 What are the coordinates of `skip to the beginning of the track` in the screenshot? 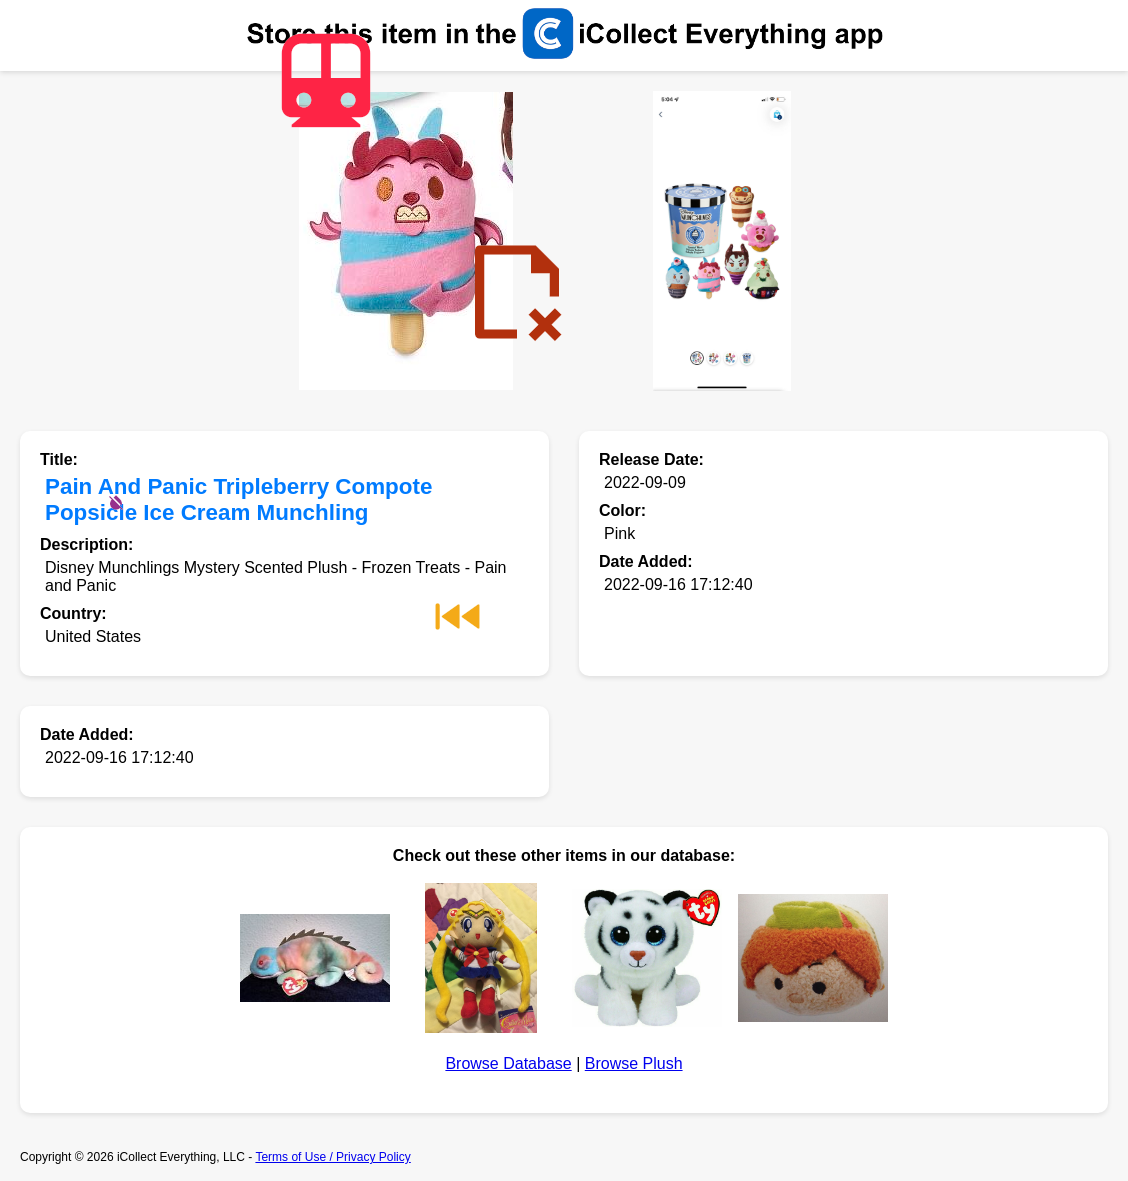 It's located at (457, 616).